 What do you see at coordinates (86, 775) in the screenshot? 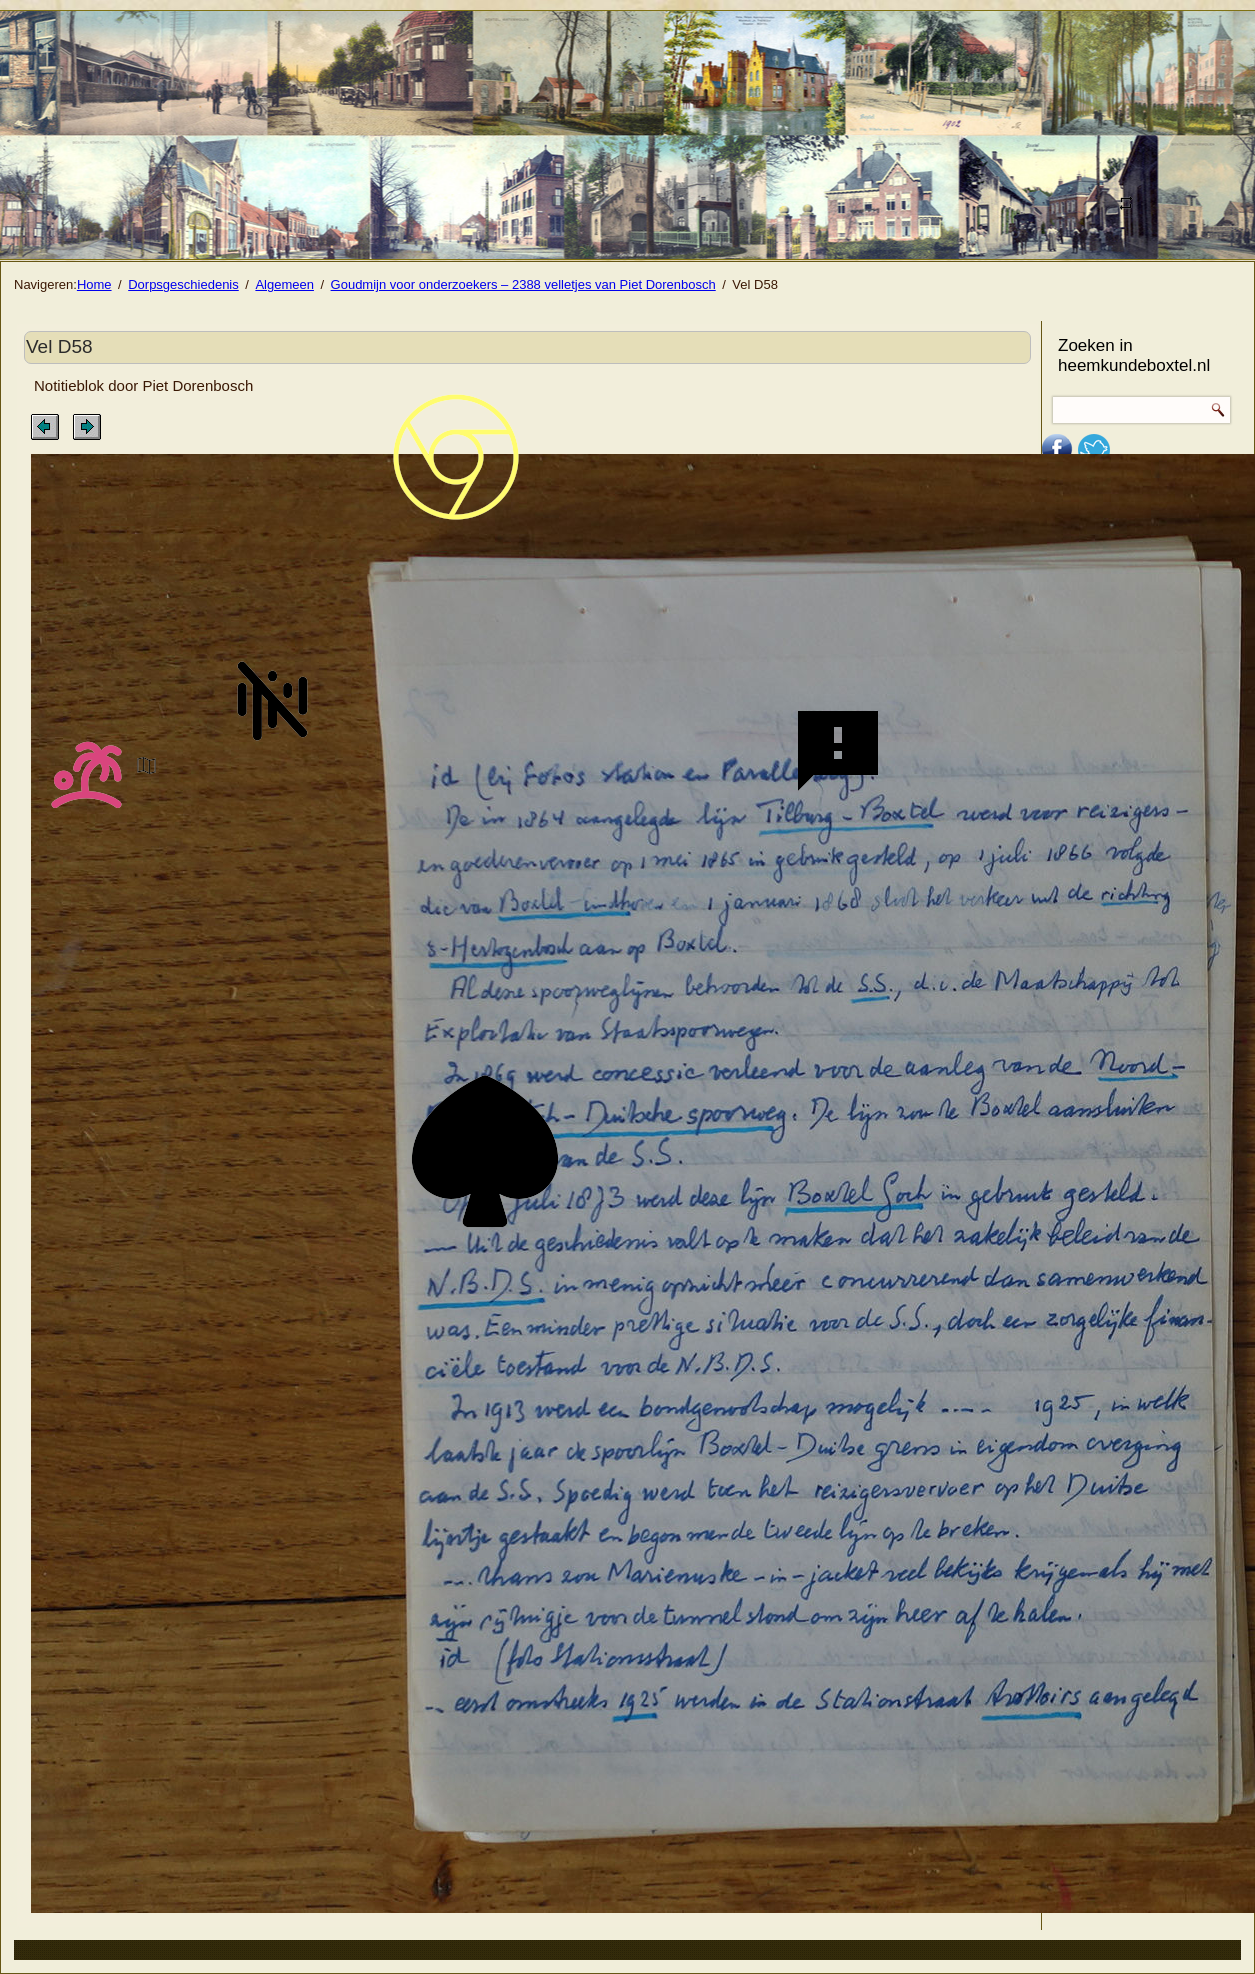
I see `indicates vacation or travel mode` at bounding box center [86, 775].